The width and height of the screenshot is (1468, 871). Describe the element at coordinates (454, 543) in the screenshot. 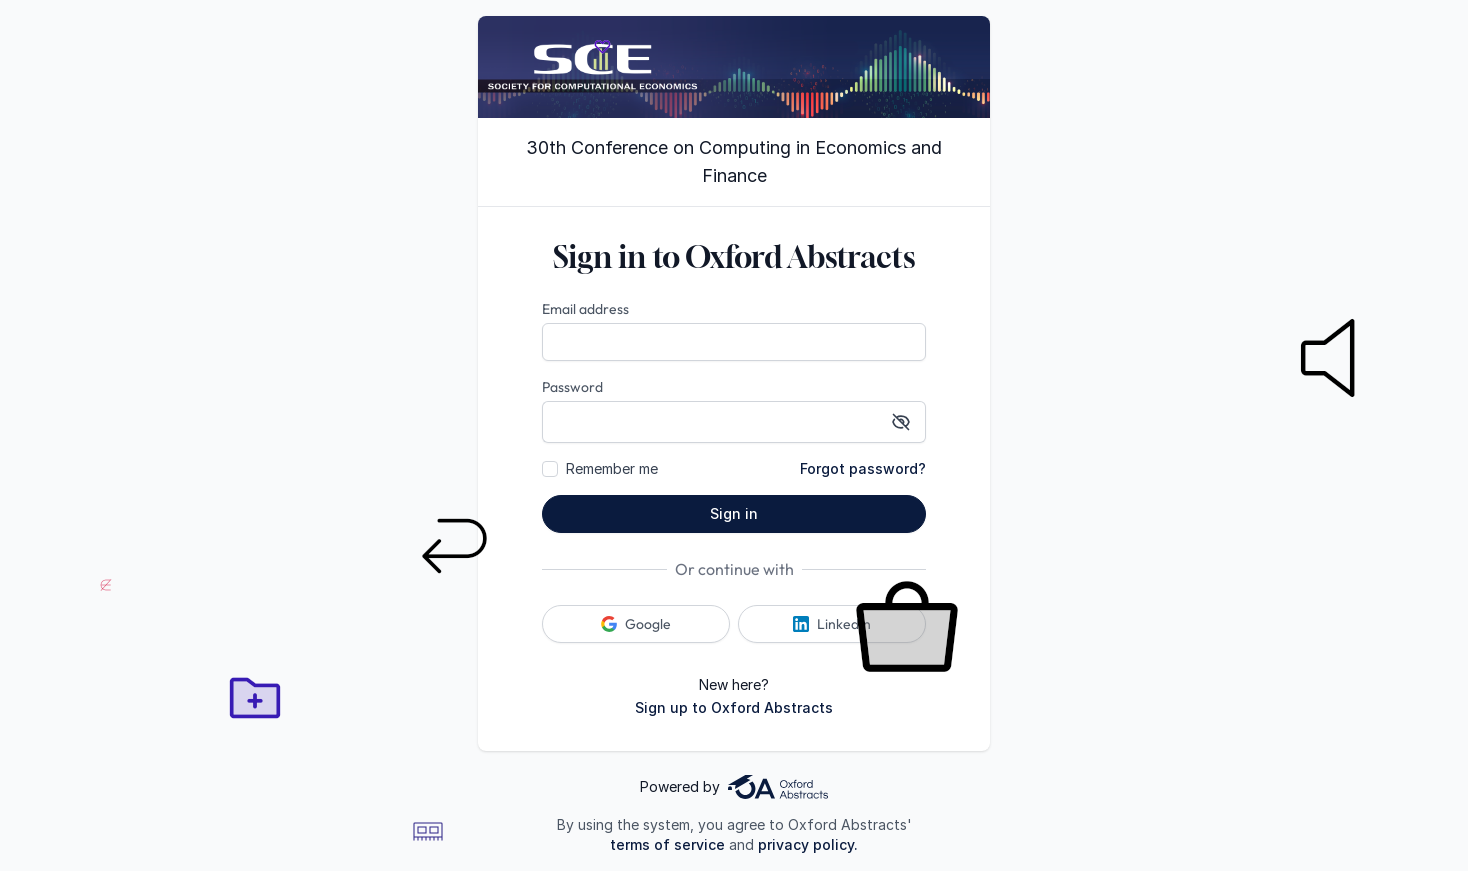

I see `undo or go back to previous state` at that location.